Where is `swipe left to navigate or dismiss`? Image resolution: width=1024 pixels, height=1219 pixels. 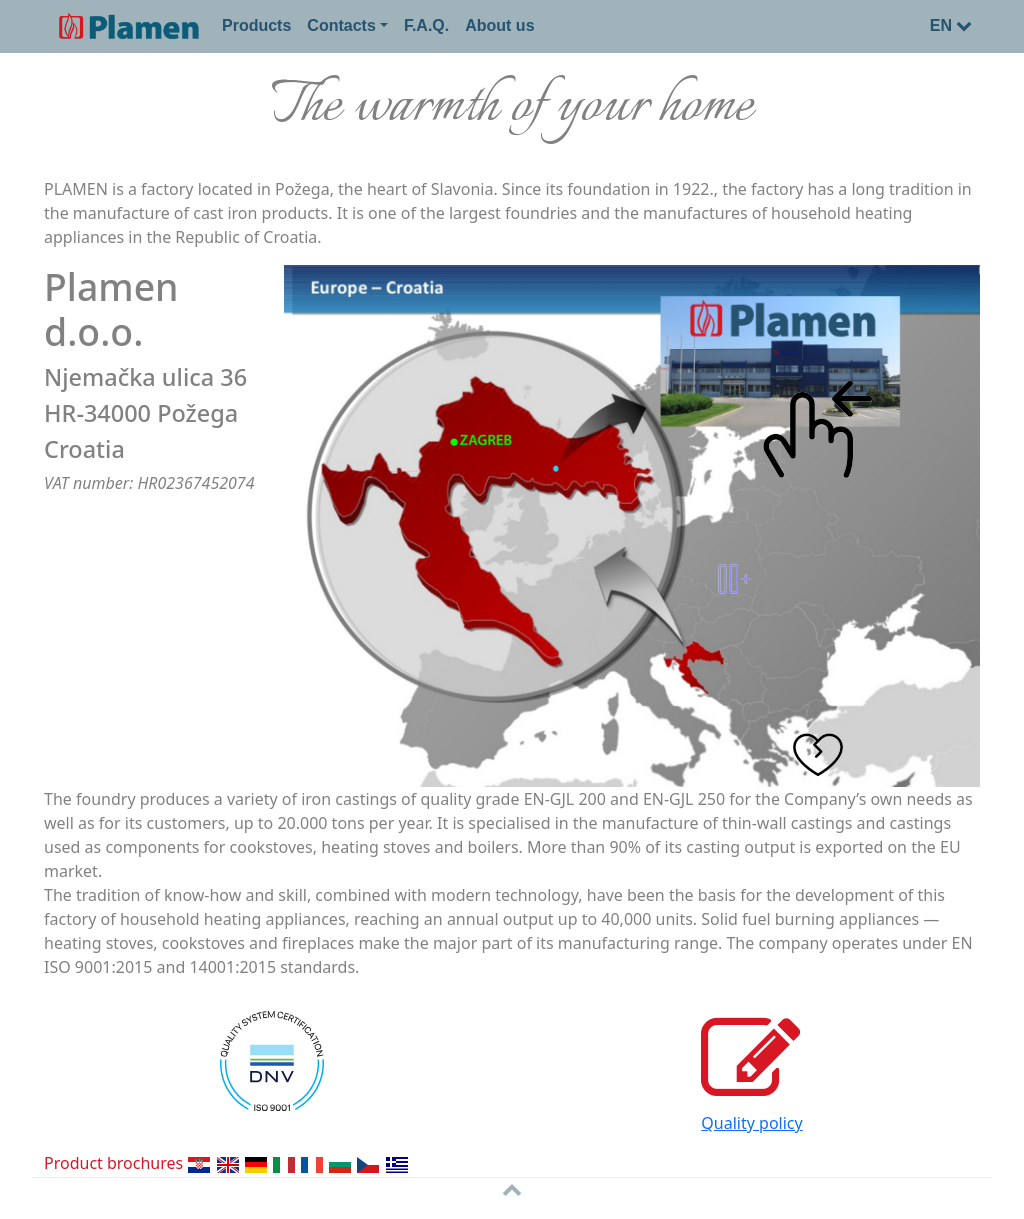
swipe left to navigate or dismiss is located at coordinates (812, 433).